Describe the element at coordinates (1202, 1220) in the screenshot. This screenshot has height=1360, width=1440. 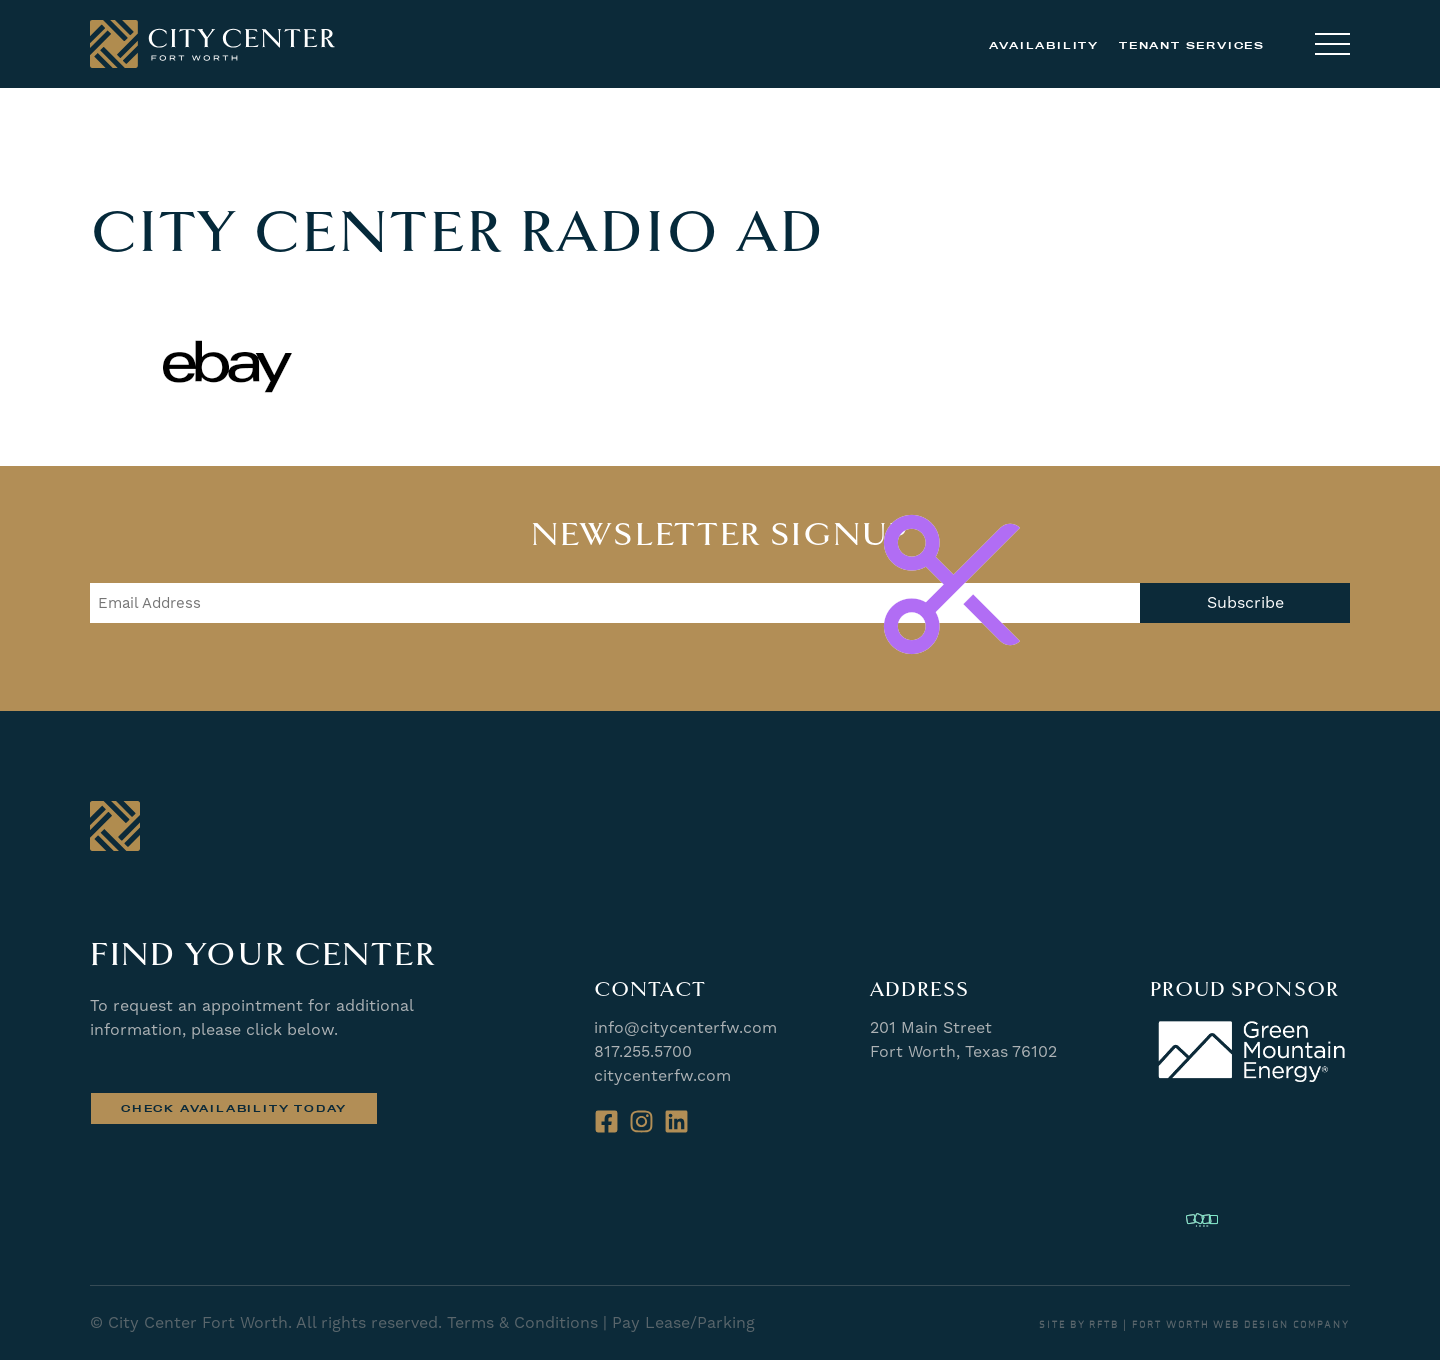
I see `open zoho app or service` at that location.